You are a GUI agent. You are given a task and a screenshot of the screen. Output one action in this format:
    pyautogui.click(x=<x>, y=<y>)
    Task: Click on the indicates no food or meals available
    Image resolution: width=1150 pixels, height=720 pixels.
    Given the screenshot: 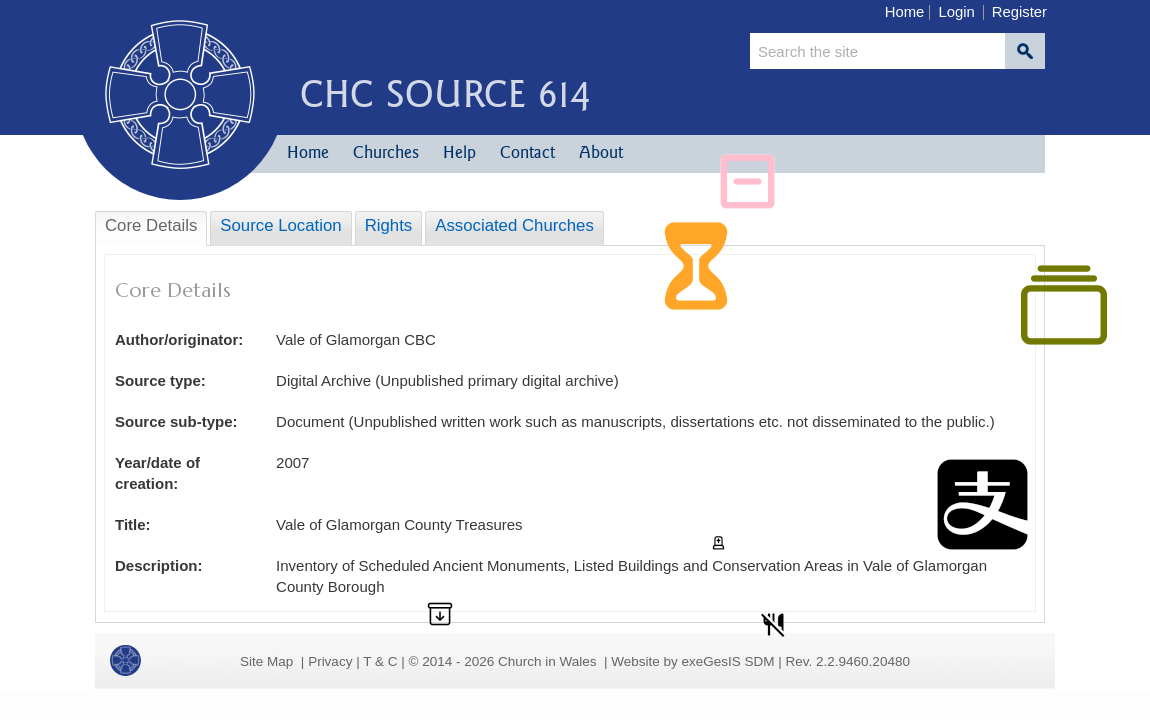 What is the action you would take?
    pyautogui.click(x=773, y=624)
    